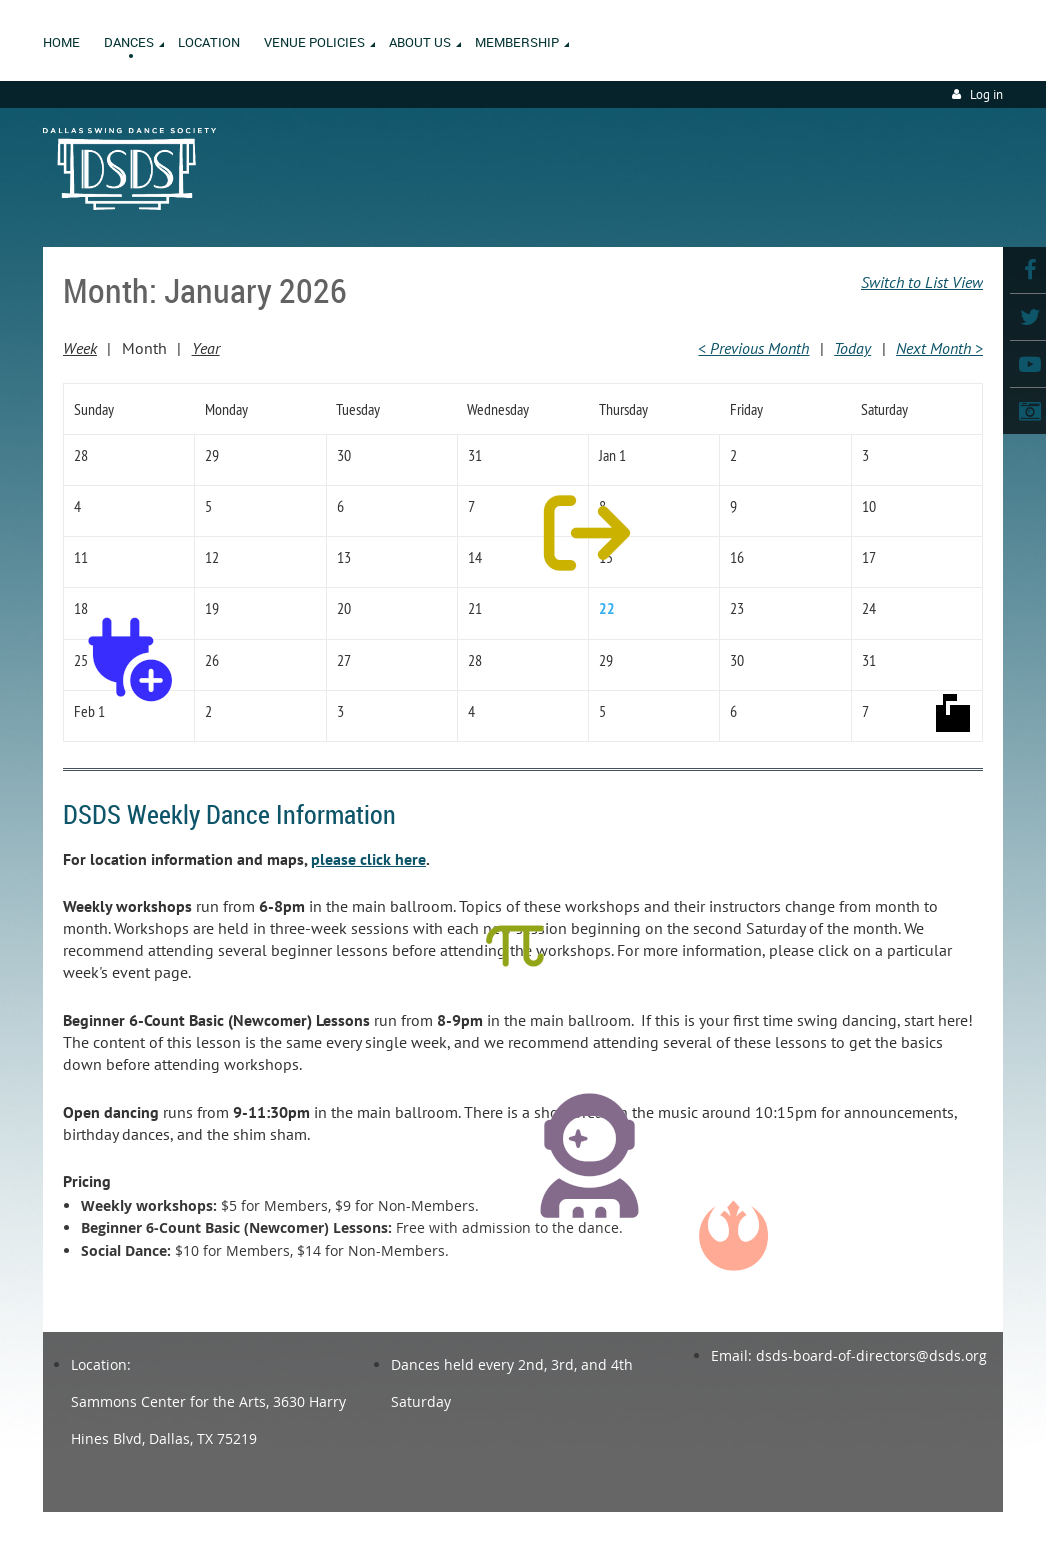 The height and width of the screenshot is (1562, 1046). What do you see at coordinates (516, 945) in the screenshot?
I see `access mathematical or scientific calculator functions` at bounding box center [516, 945].